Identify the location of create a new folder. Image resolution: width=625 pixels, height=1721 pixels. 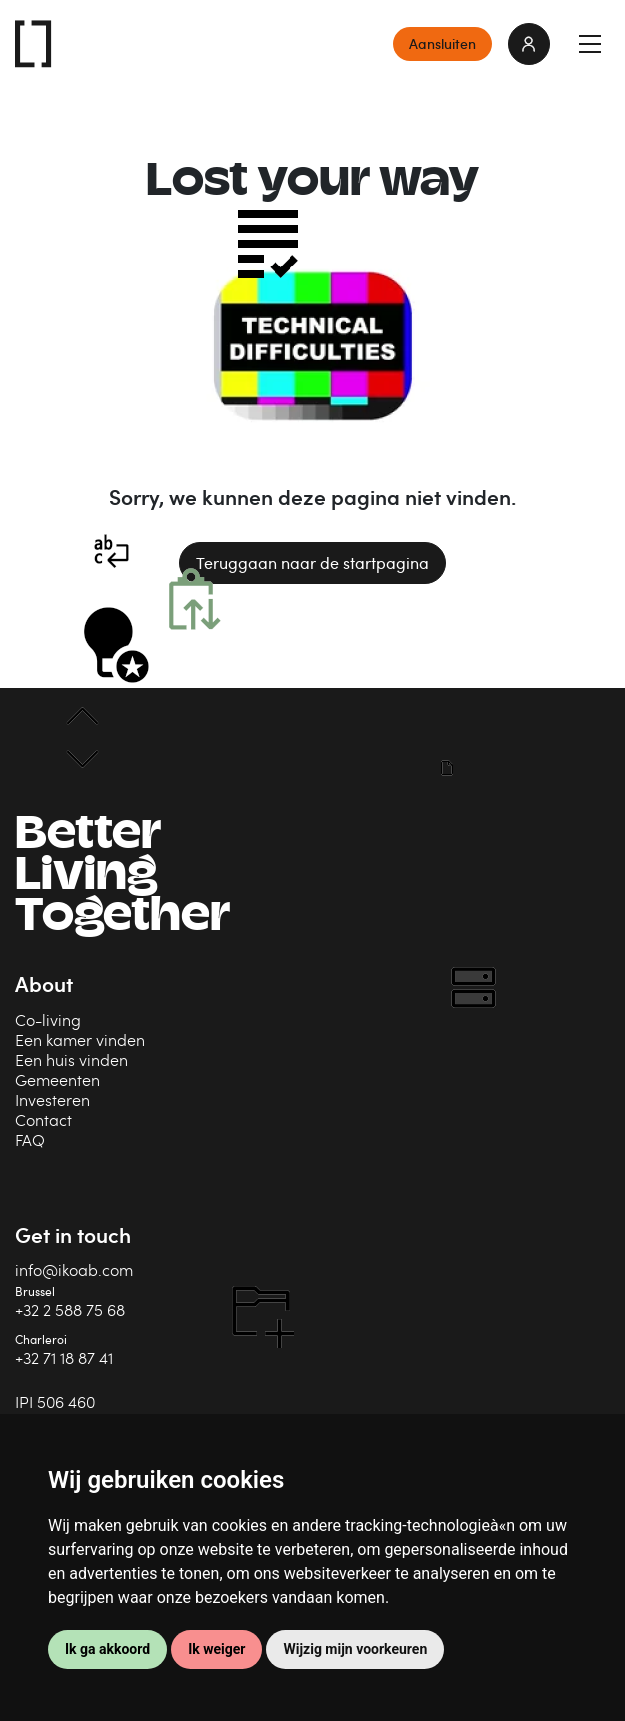
(261, 1315).